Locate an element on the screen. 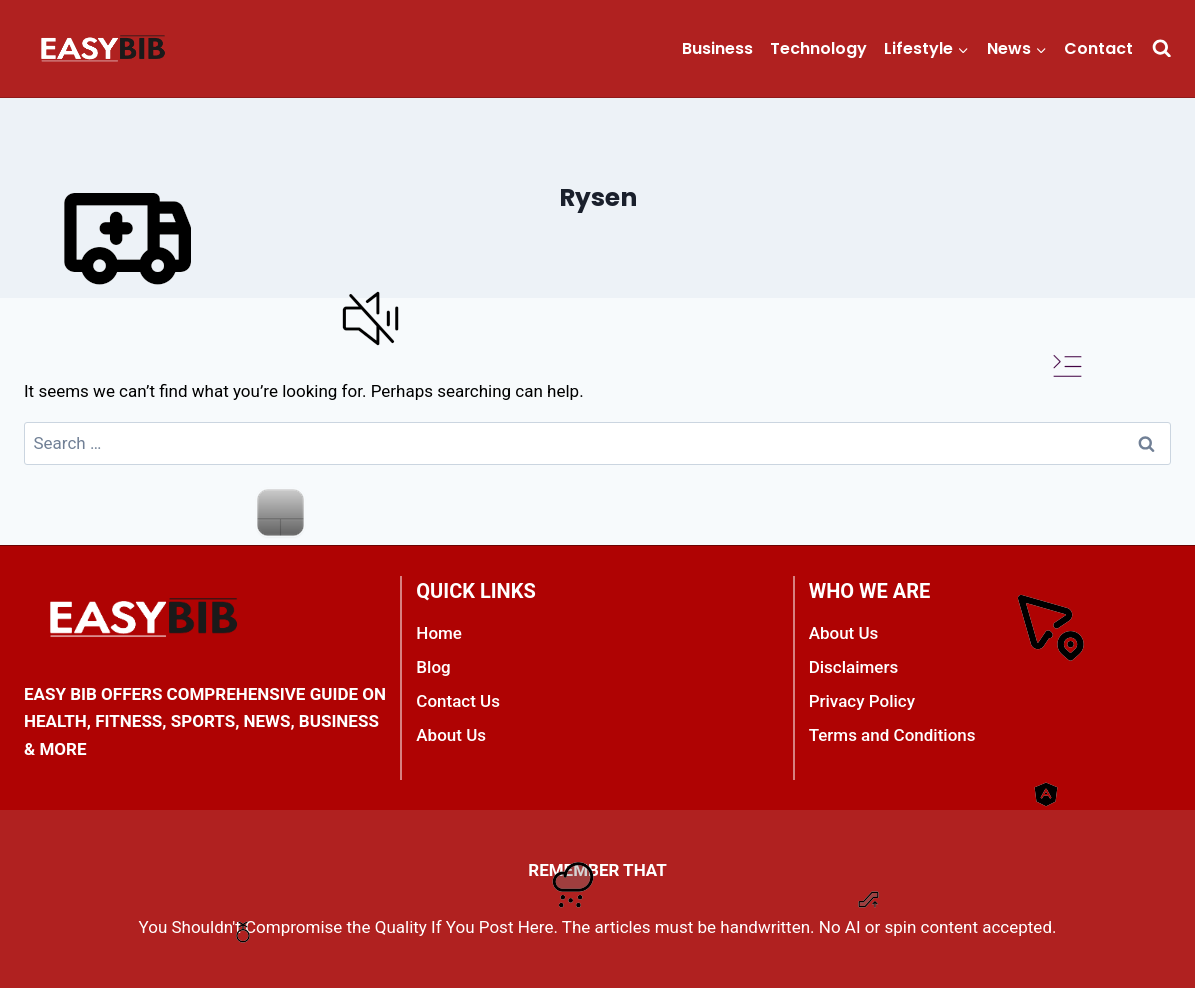 The image size is (1195, 988). mute audio or sound is located at coordinates (369, 318).